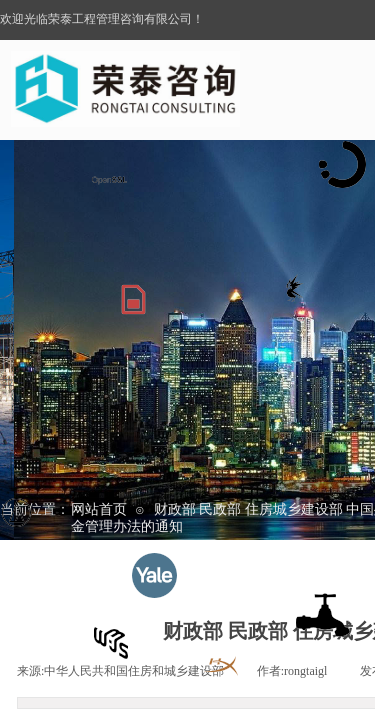 The height and width of the screenshot is (720, 375). Describe the element at coordinates (323, 615) in the screenshot. I see `SpigotMC minecraft server software logo` at that location.